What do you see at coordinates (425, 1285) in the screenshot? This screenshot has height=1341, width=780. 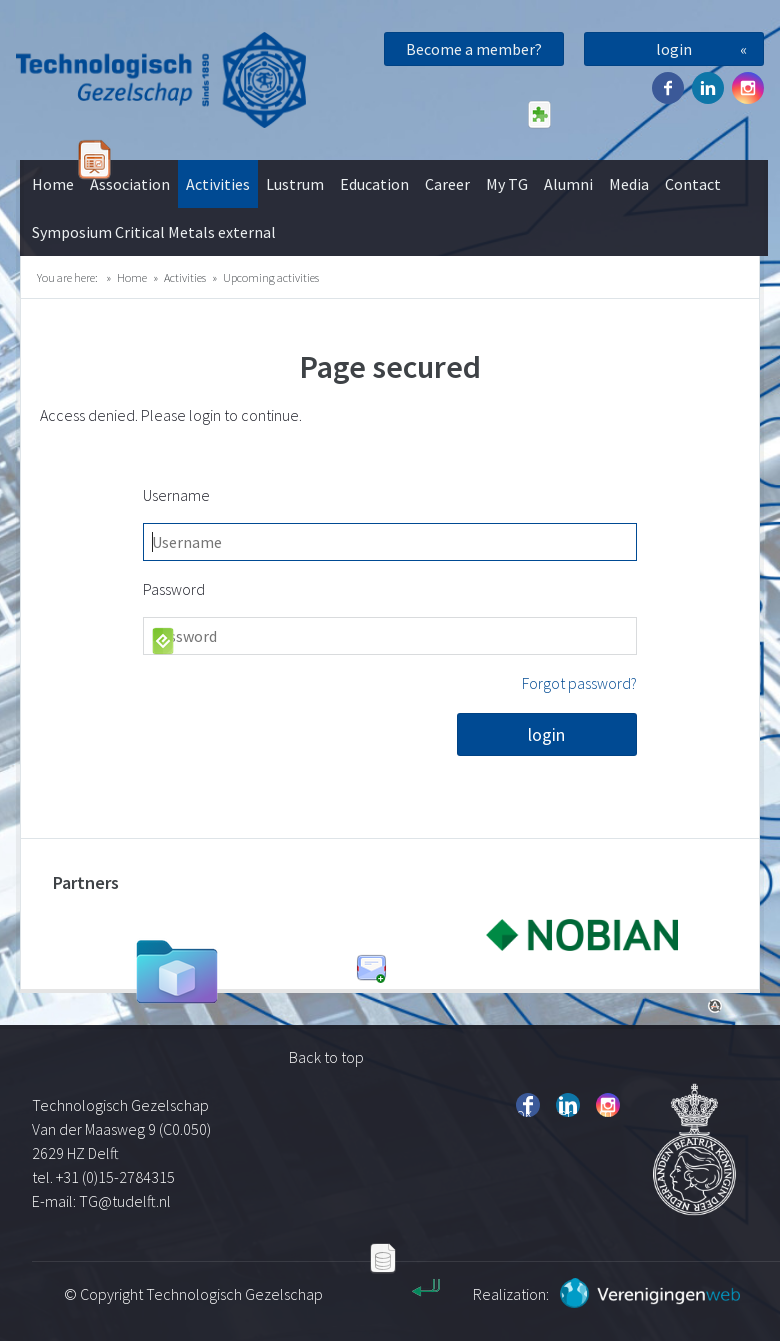 I see `reply to all recipients of an email` at bounding box center [425, 1285].